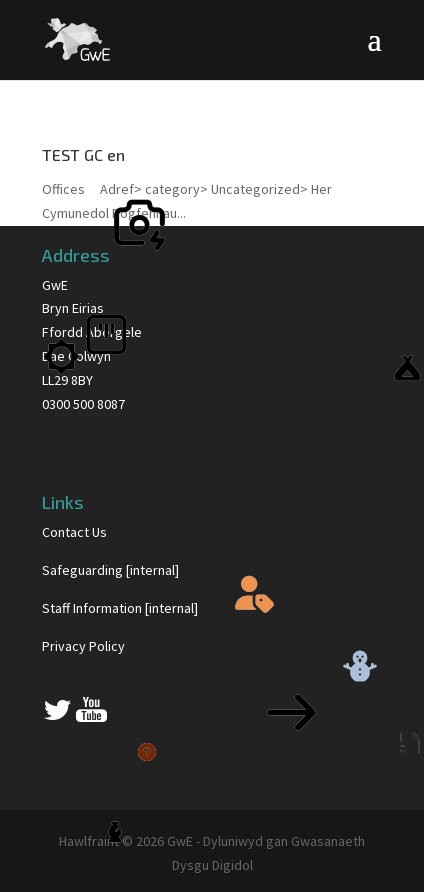 Image resolution: width=424 pixels, height=892 pixels. What do you see at coordinates (407, 368) in the screenshot?
I see `find nearby campgrounds or camping sites` at bounding box center [407, 368].